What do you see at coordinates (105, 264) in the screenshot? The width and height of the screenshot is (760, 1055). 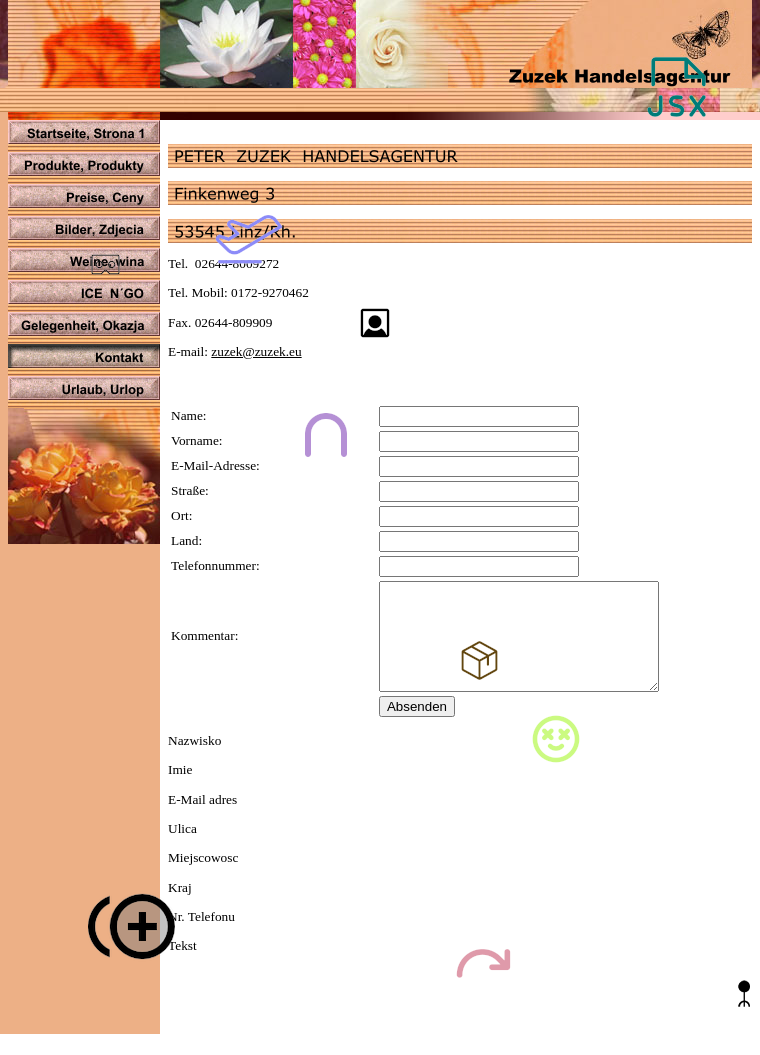 I see `launch VR or virtual reality mode` at bounding box center [105, 264].